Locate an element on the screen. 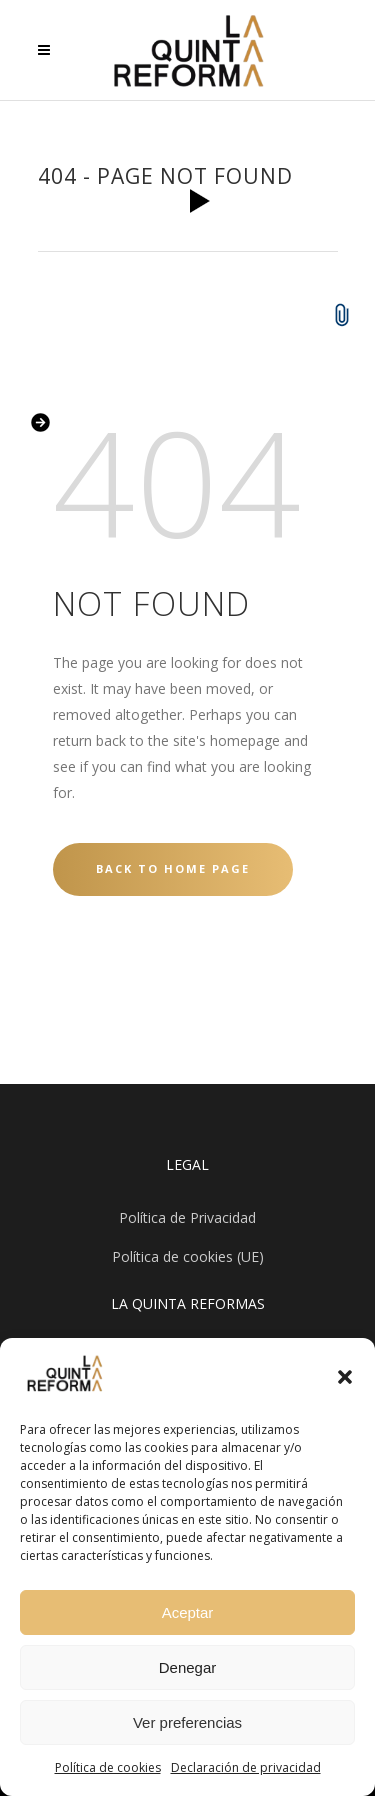 This screenshot has width=375, height=1796. start playing media is located at coordinates (200, 201).